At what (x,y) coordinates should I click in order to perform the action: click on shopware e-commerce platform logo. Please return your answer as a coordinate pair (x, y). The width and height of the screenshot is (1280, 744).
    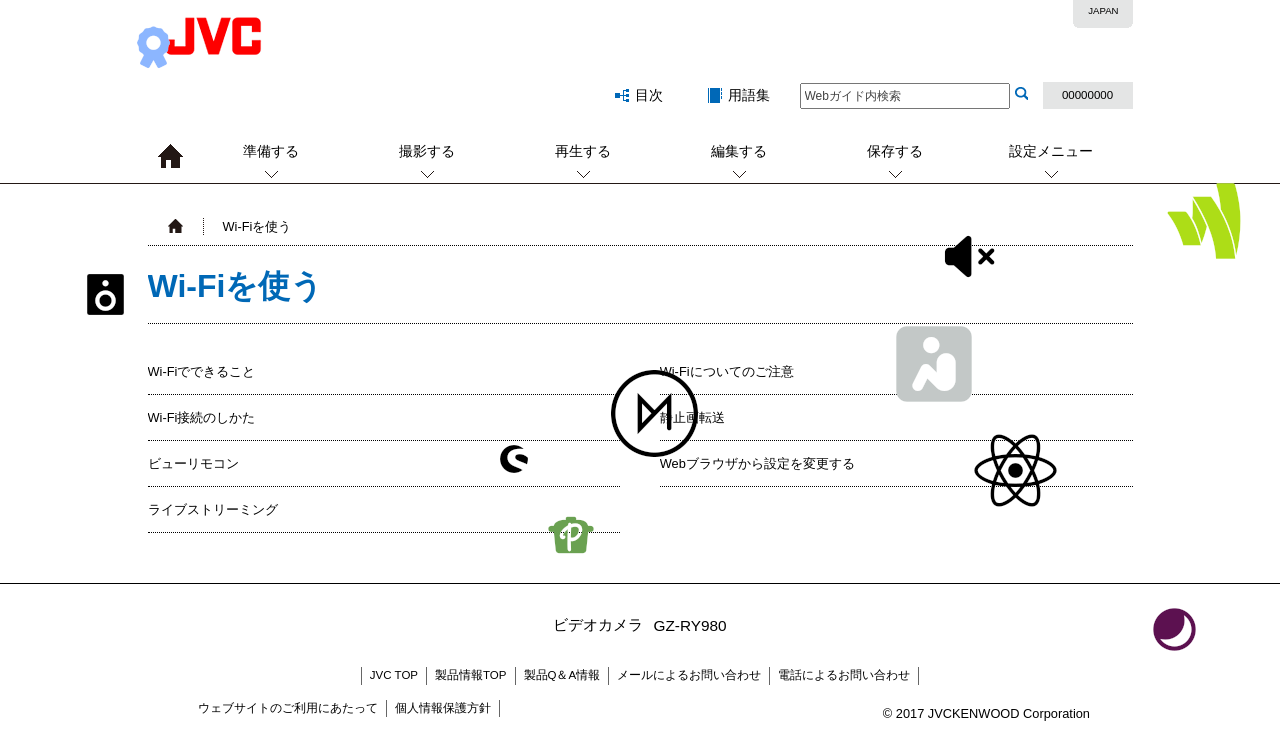
    Looking at the image, I should click on (514, 459).